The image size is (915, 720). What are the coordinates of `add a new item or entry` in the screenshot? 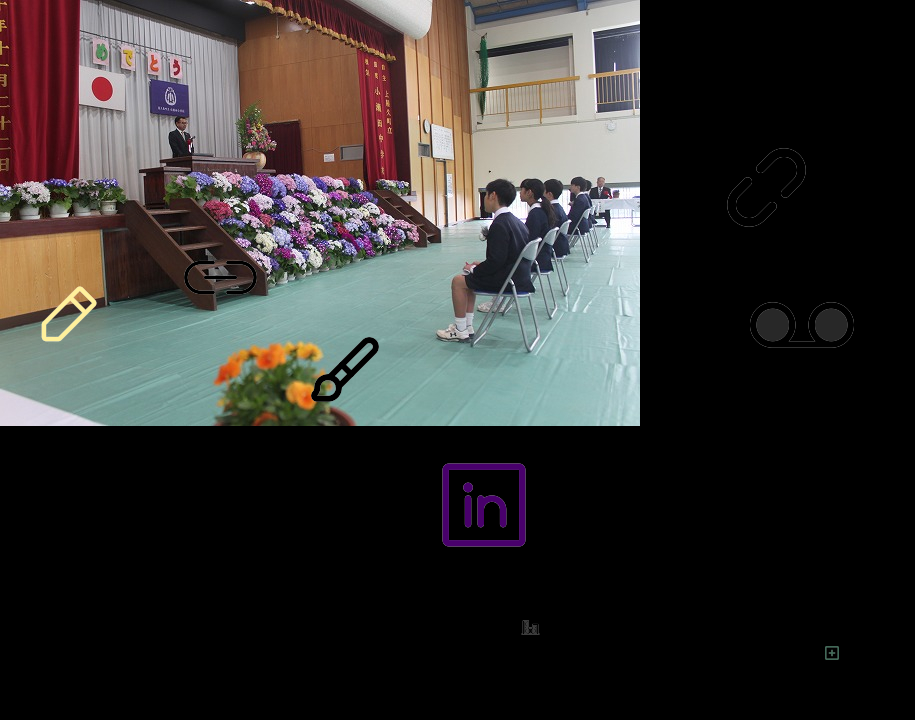 It's located at (832, 653).